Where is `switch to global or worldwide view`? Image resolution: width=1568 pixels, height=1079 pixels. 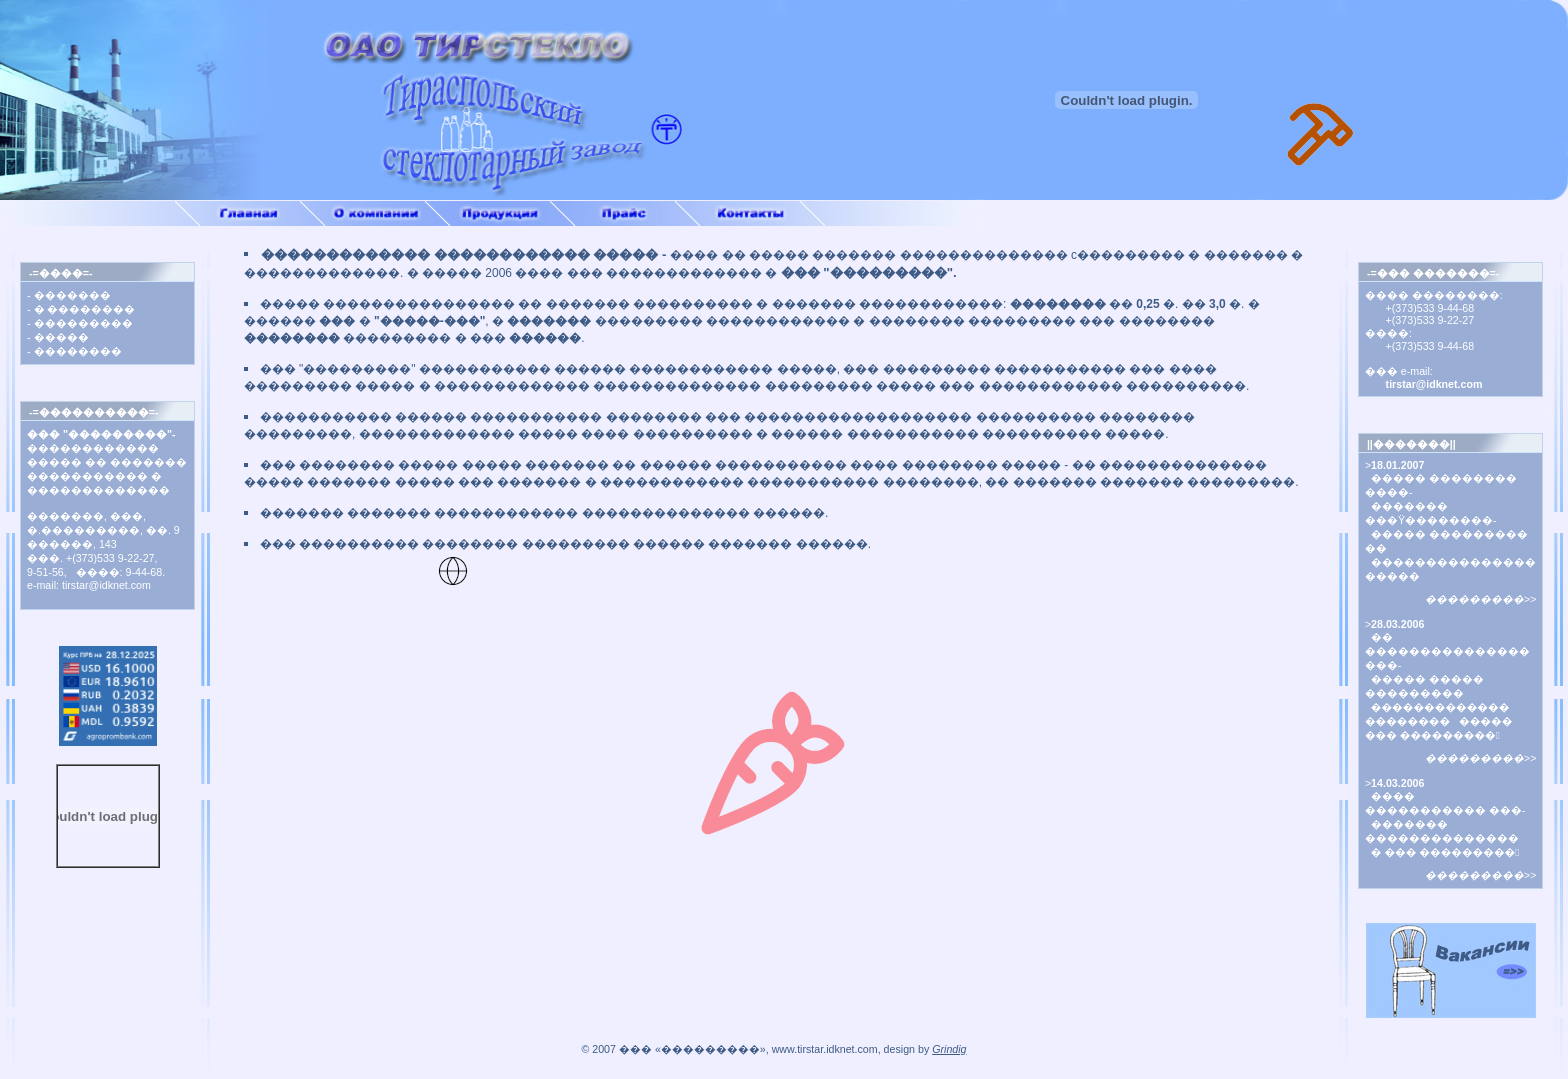 switch to global or worldwide view is located at coordinates (453, 571).